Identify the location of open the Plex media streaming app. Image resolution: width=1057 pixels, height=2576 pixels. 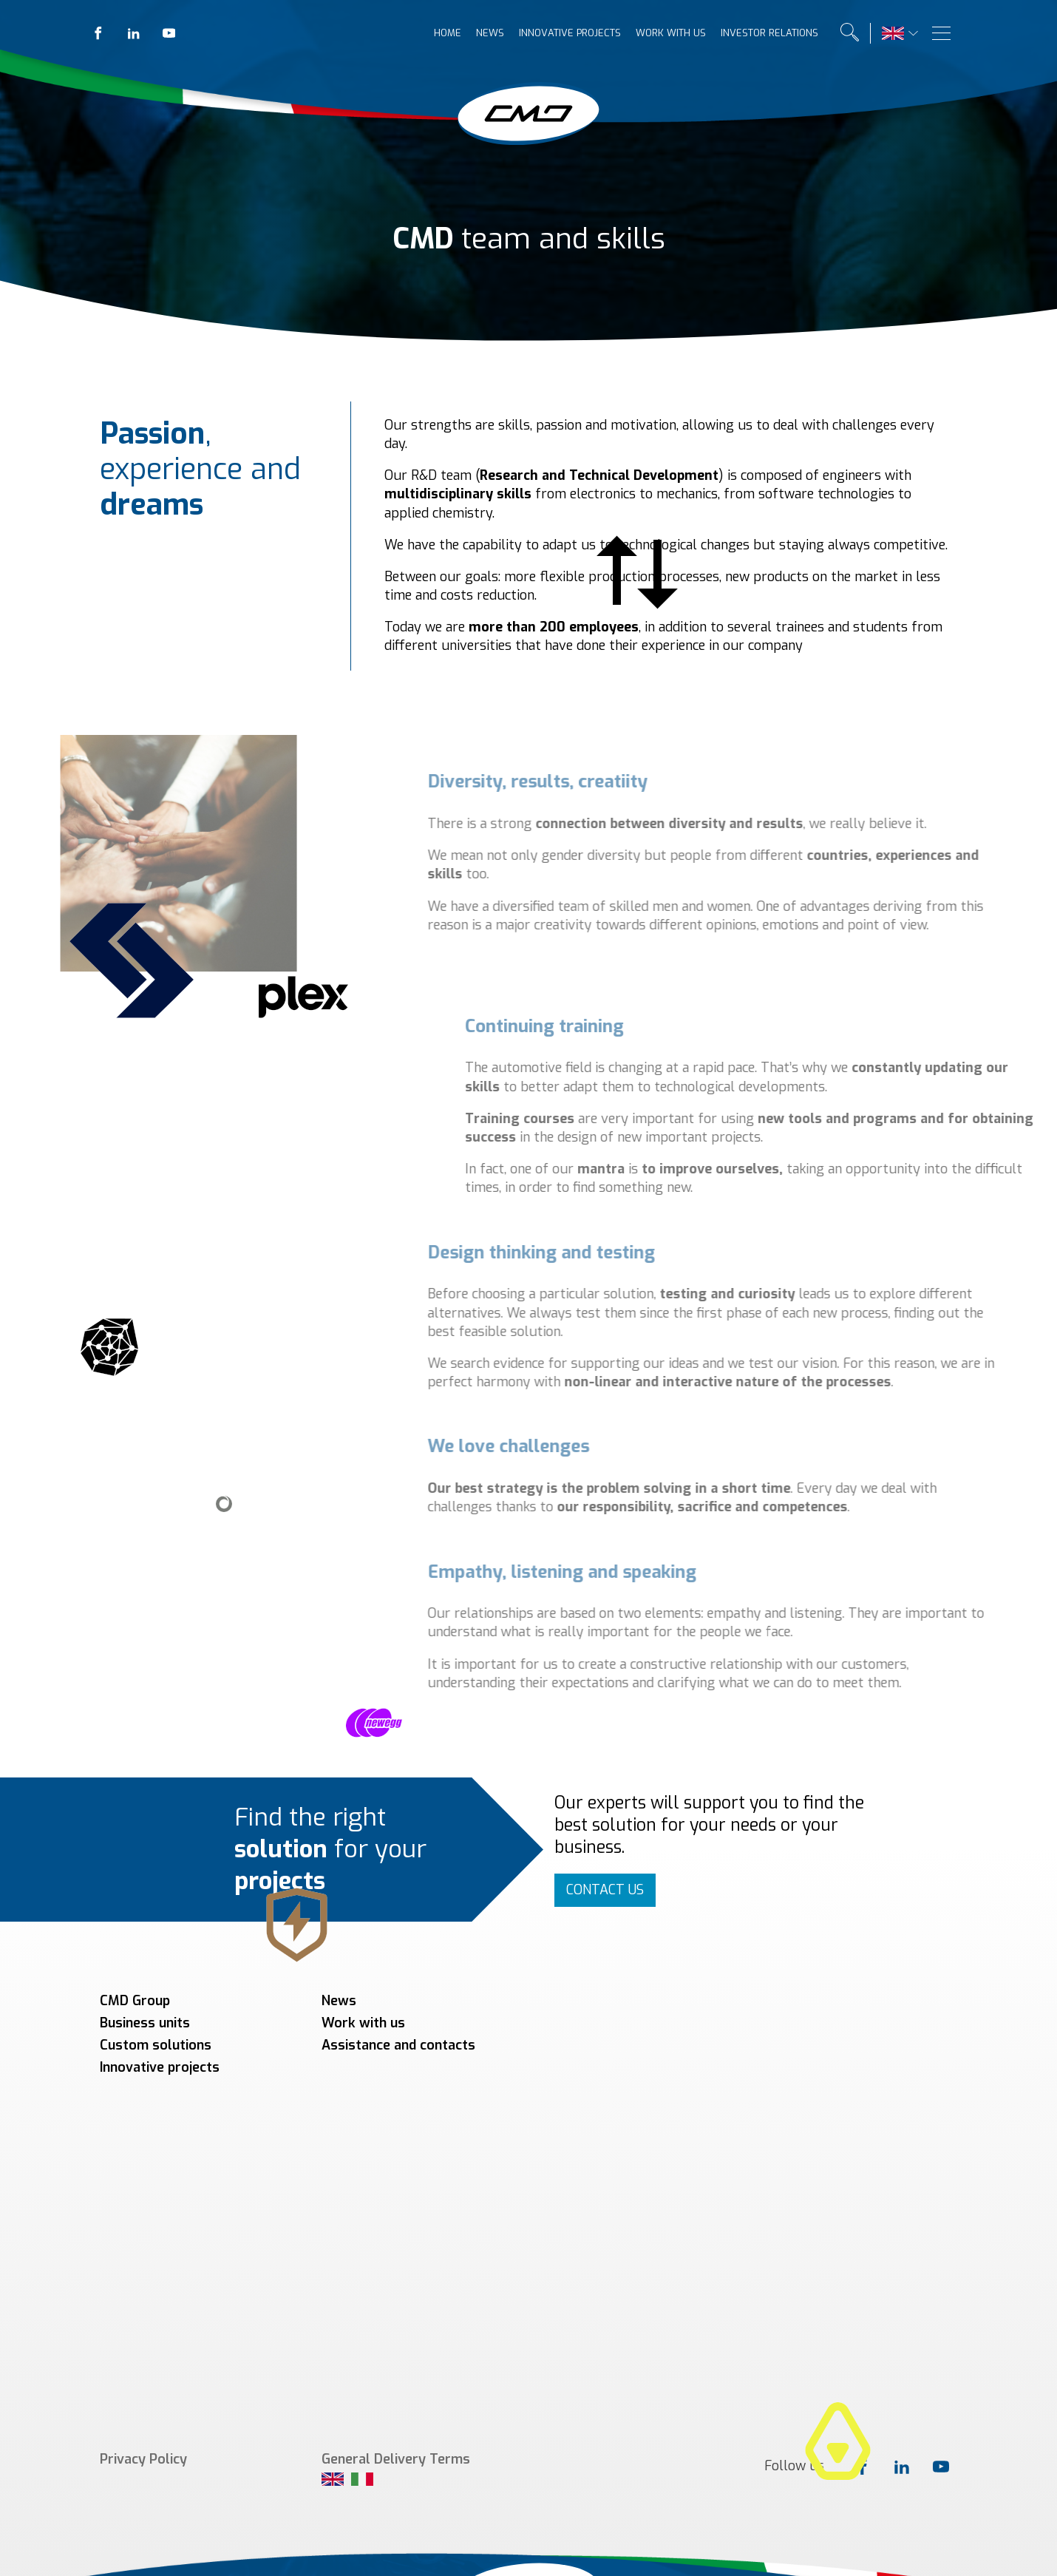
(303, 997).